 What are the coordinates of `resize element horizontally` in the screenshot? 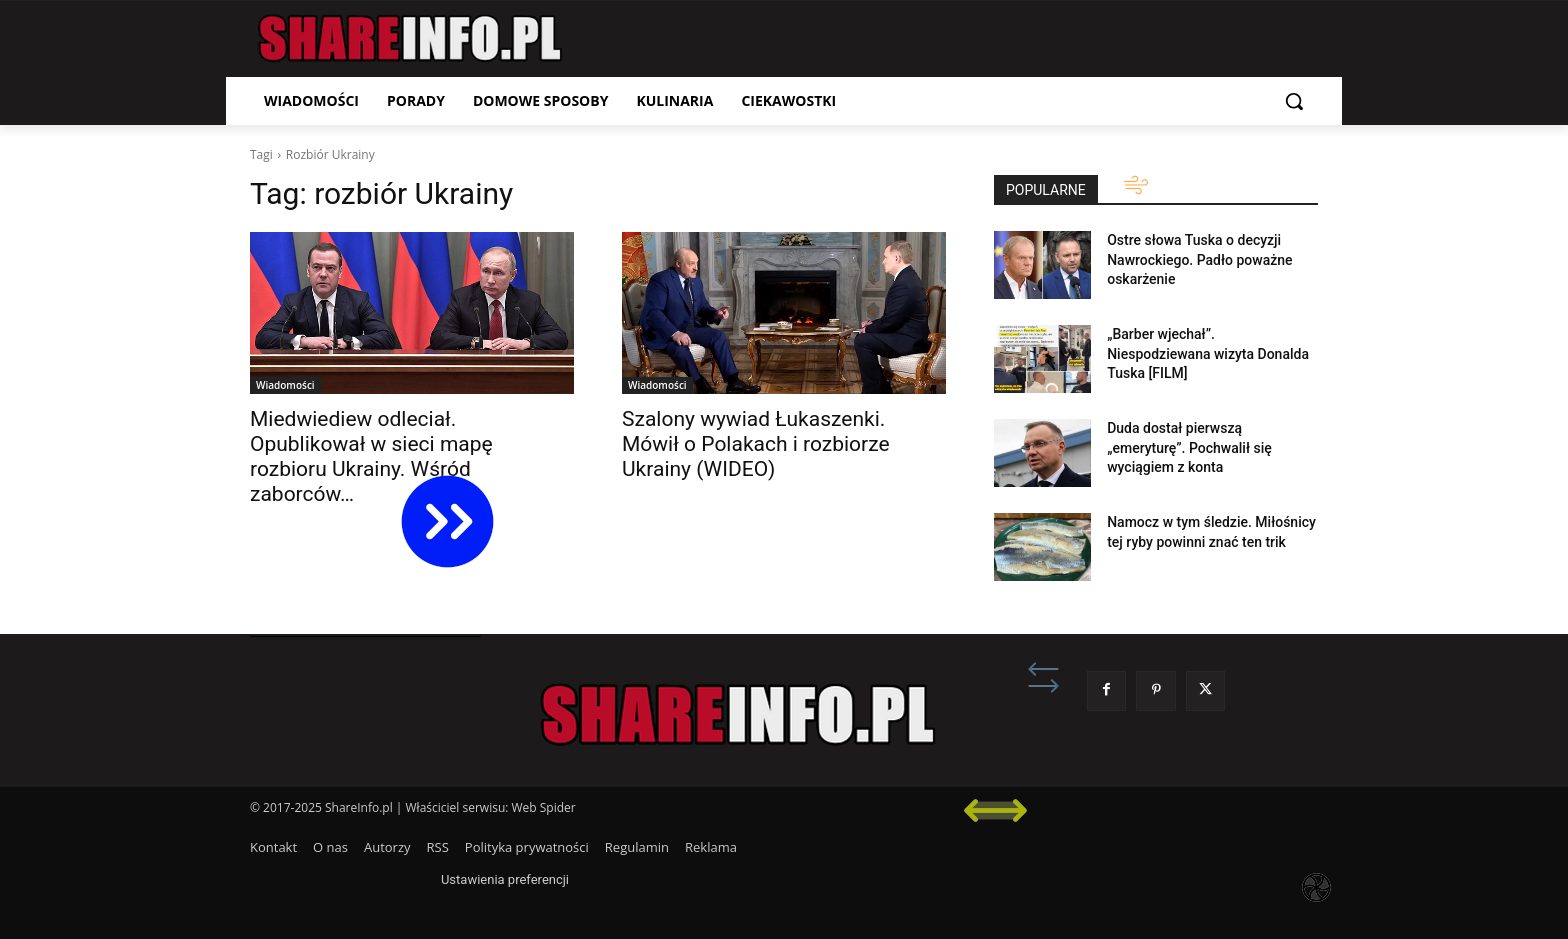 It's located at (995, 810).